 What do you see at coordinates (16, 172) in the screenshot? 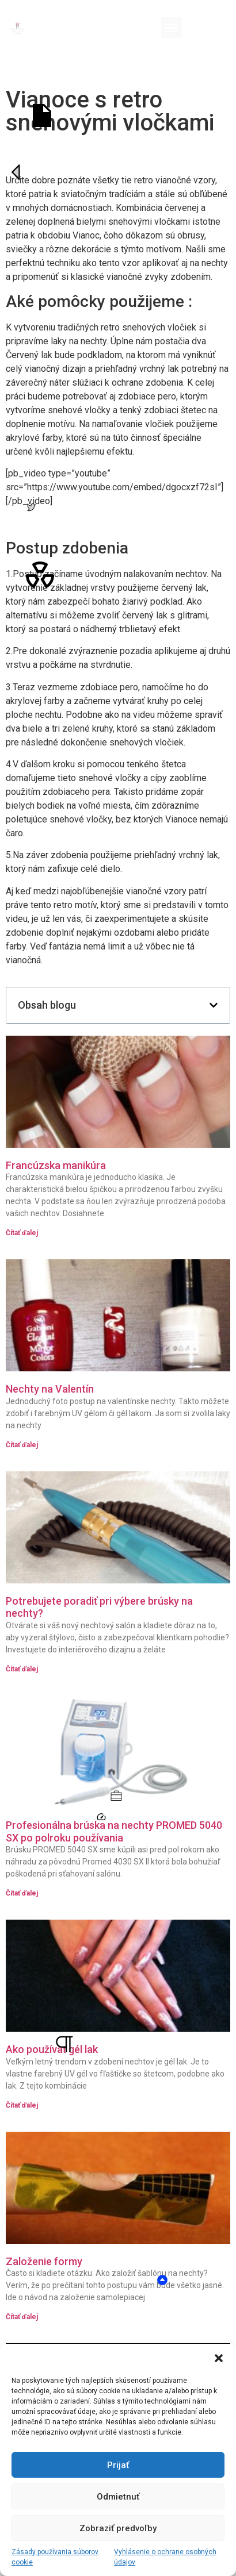
I see `go back to the previous screen` at bounding box center [16, 172].